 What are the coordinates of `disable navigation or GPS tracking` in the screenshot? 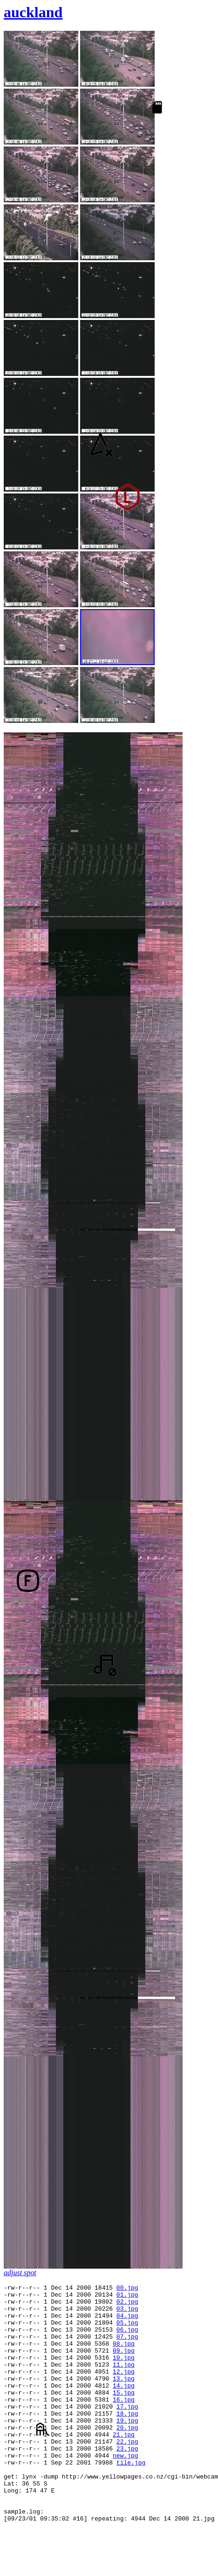 It's located at (100, 444).